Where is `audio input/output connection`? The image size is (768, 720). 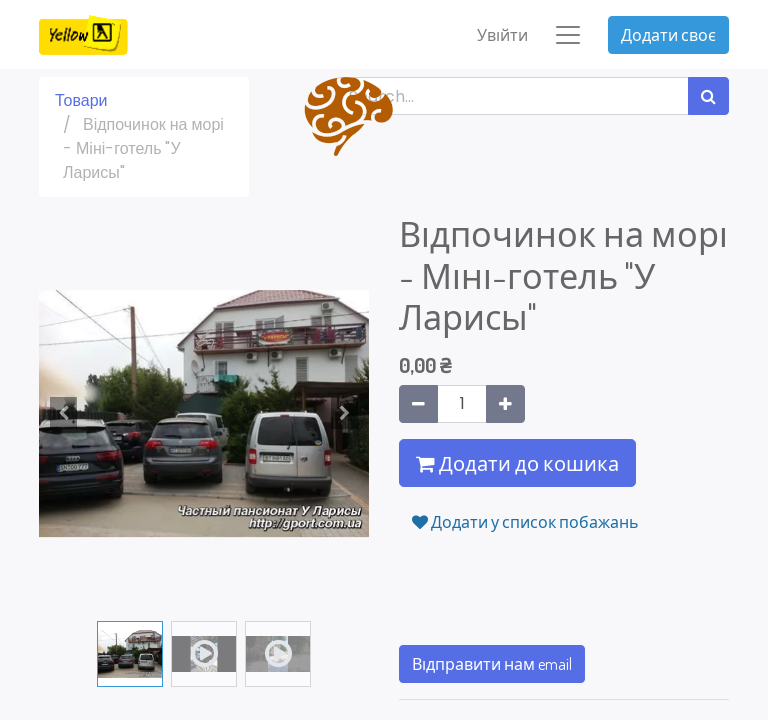 audio input/output connection is located at coordinates (205, 337).